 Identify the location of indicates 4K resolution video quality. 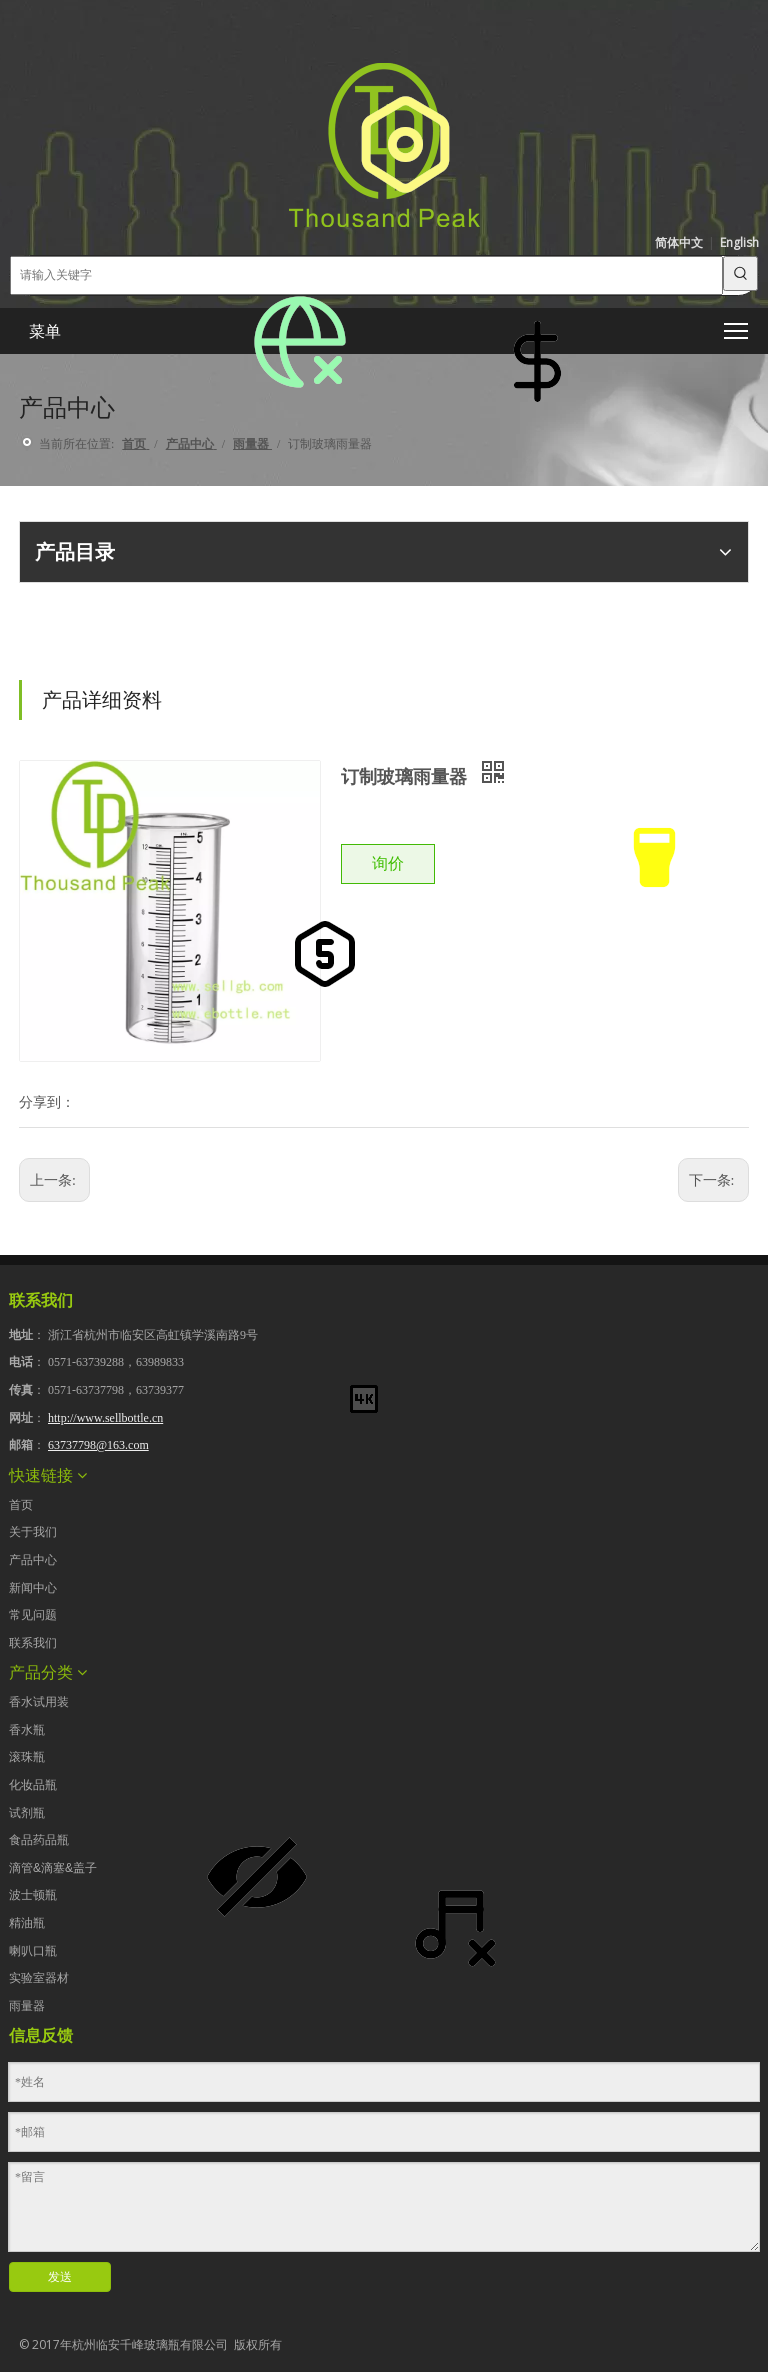
(364, 1399).